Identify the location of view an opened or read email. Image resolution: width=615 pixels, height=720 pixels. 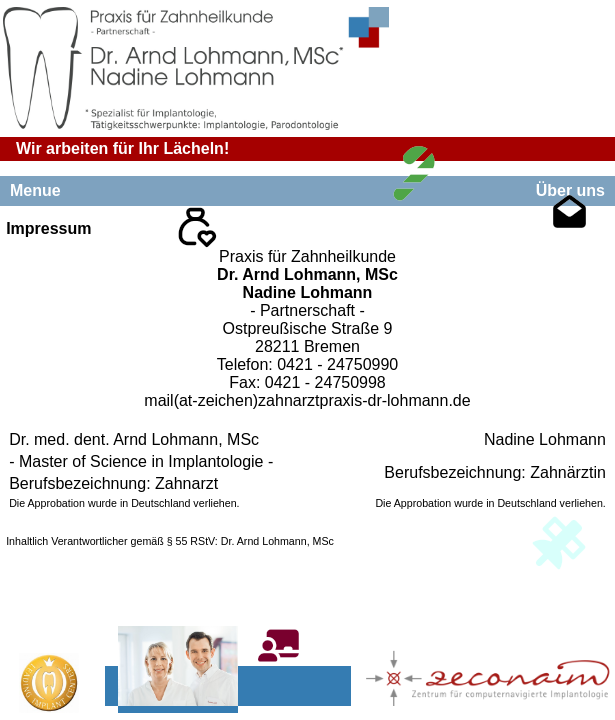
(569, 213).